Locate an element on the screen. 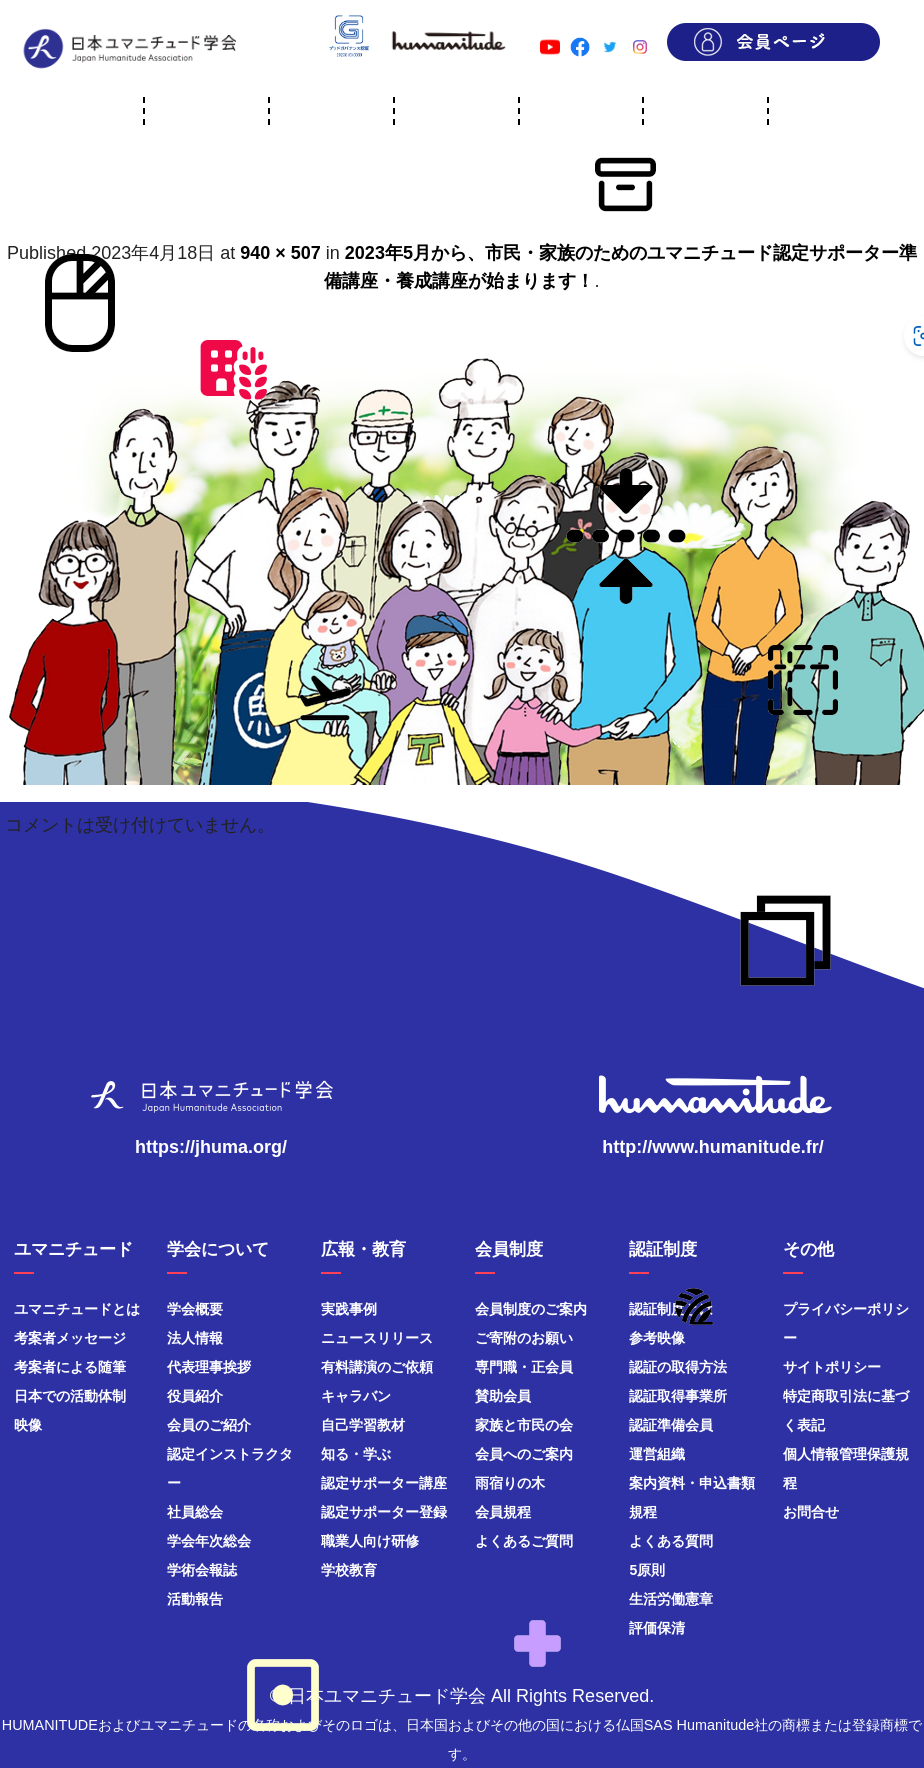  restore window to previous size is located at coordinates (781, 936).